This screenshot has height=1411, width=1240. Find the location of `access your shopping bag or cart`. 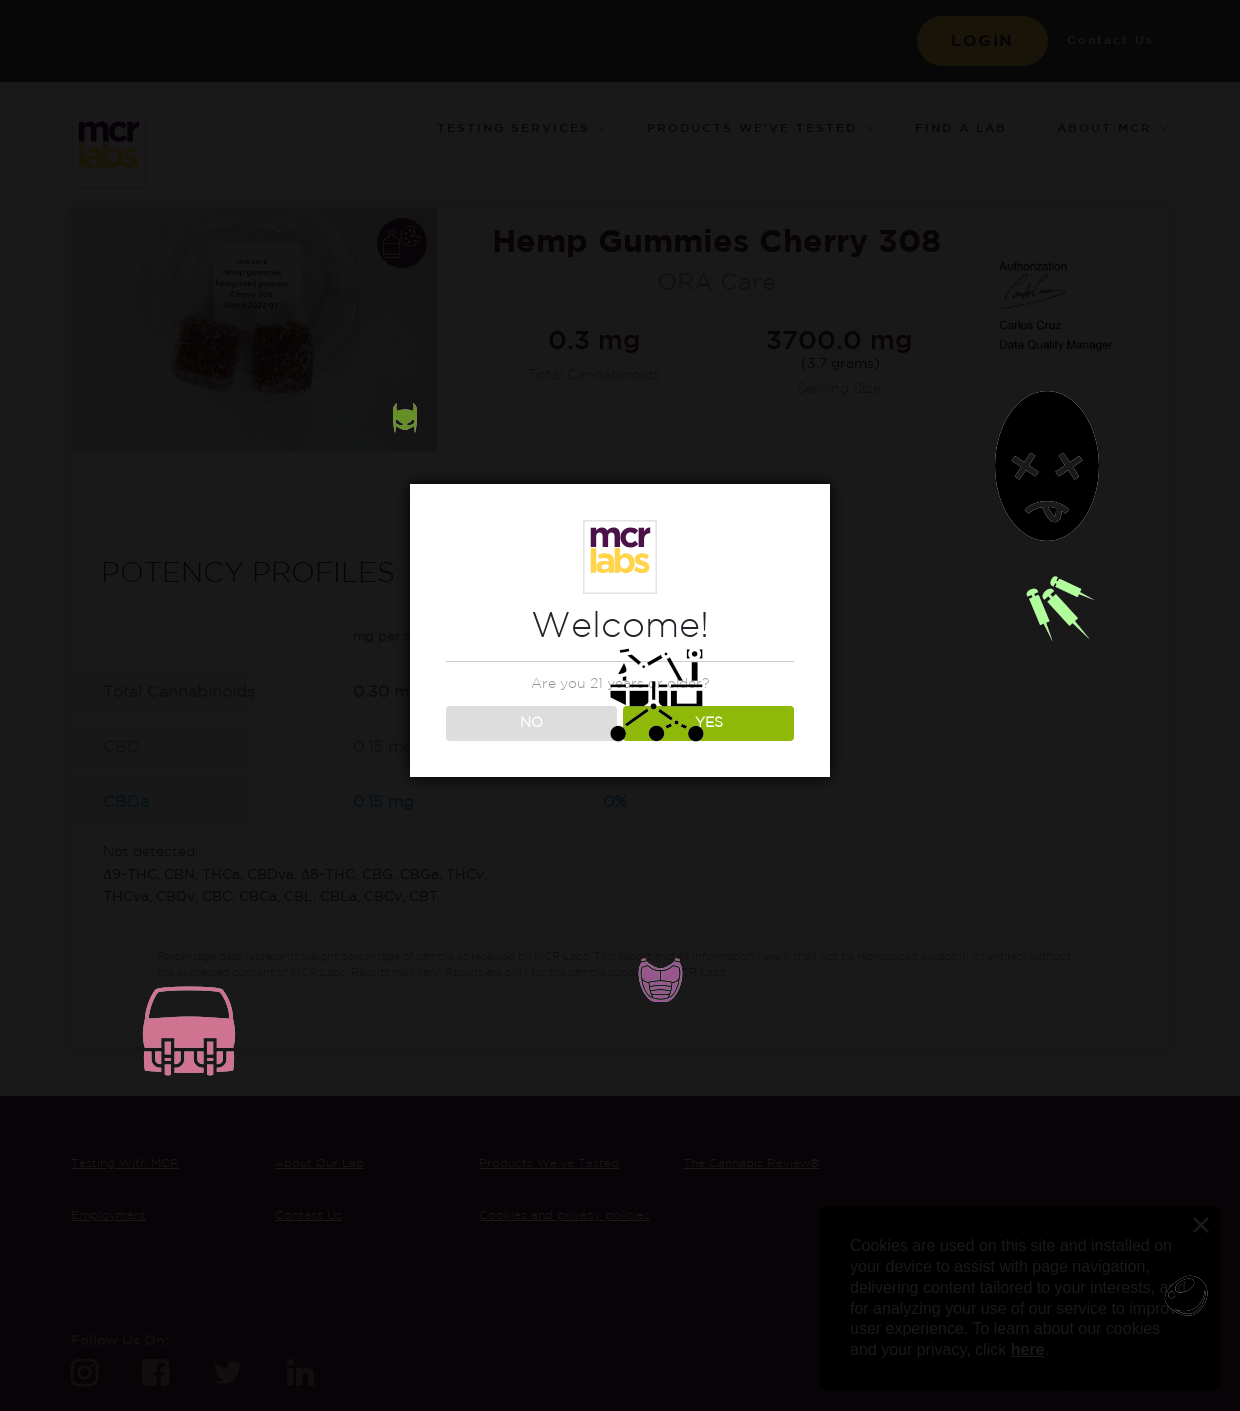

access your shopping bag or cart is located at coordinates (189, 1031).